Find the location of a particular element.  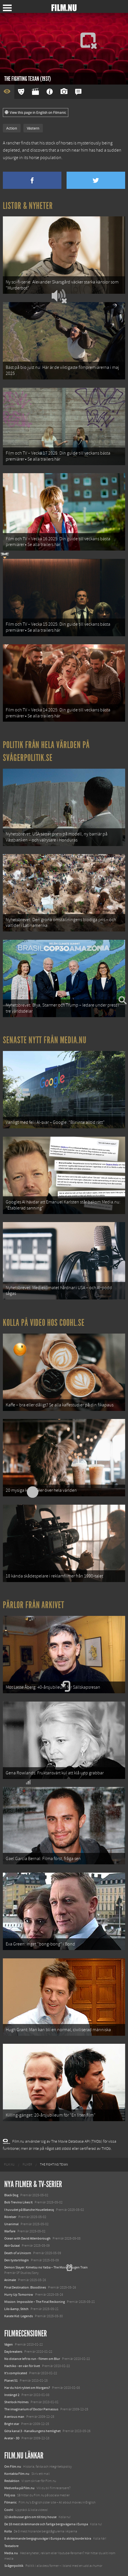

insert a wink emoji into your message is located at coordinates (20, 1350).